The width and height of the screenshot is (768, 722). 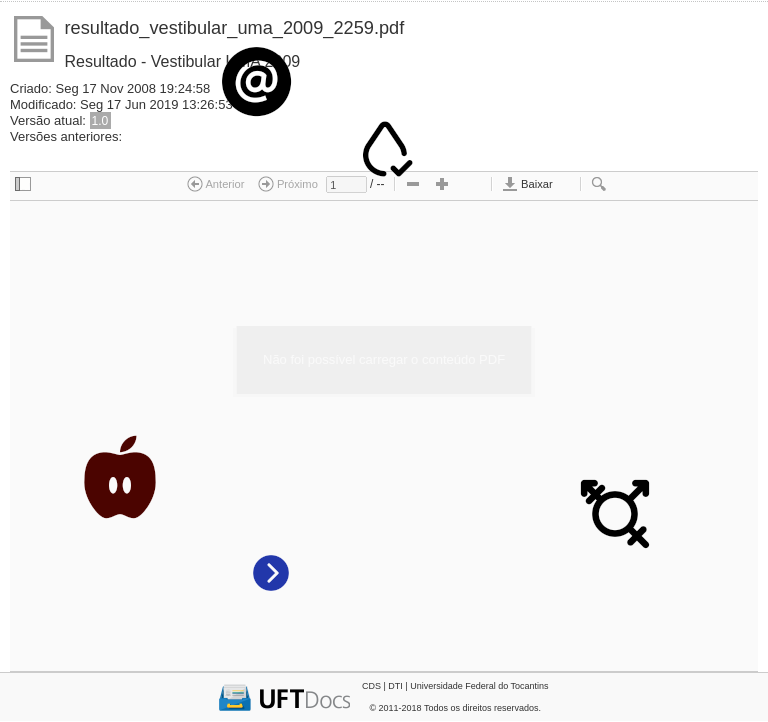 What do you see at coordinates (256, 81) in the screenshot?
I see `access email or contact options` at bounding box center [256, 81].